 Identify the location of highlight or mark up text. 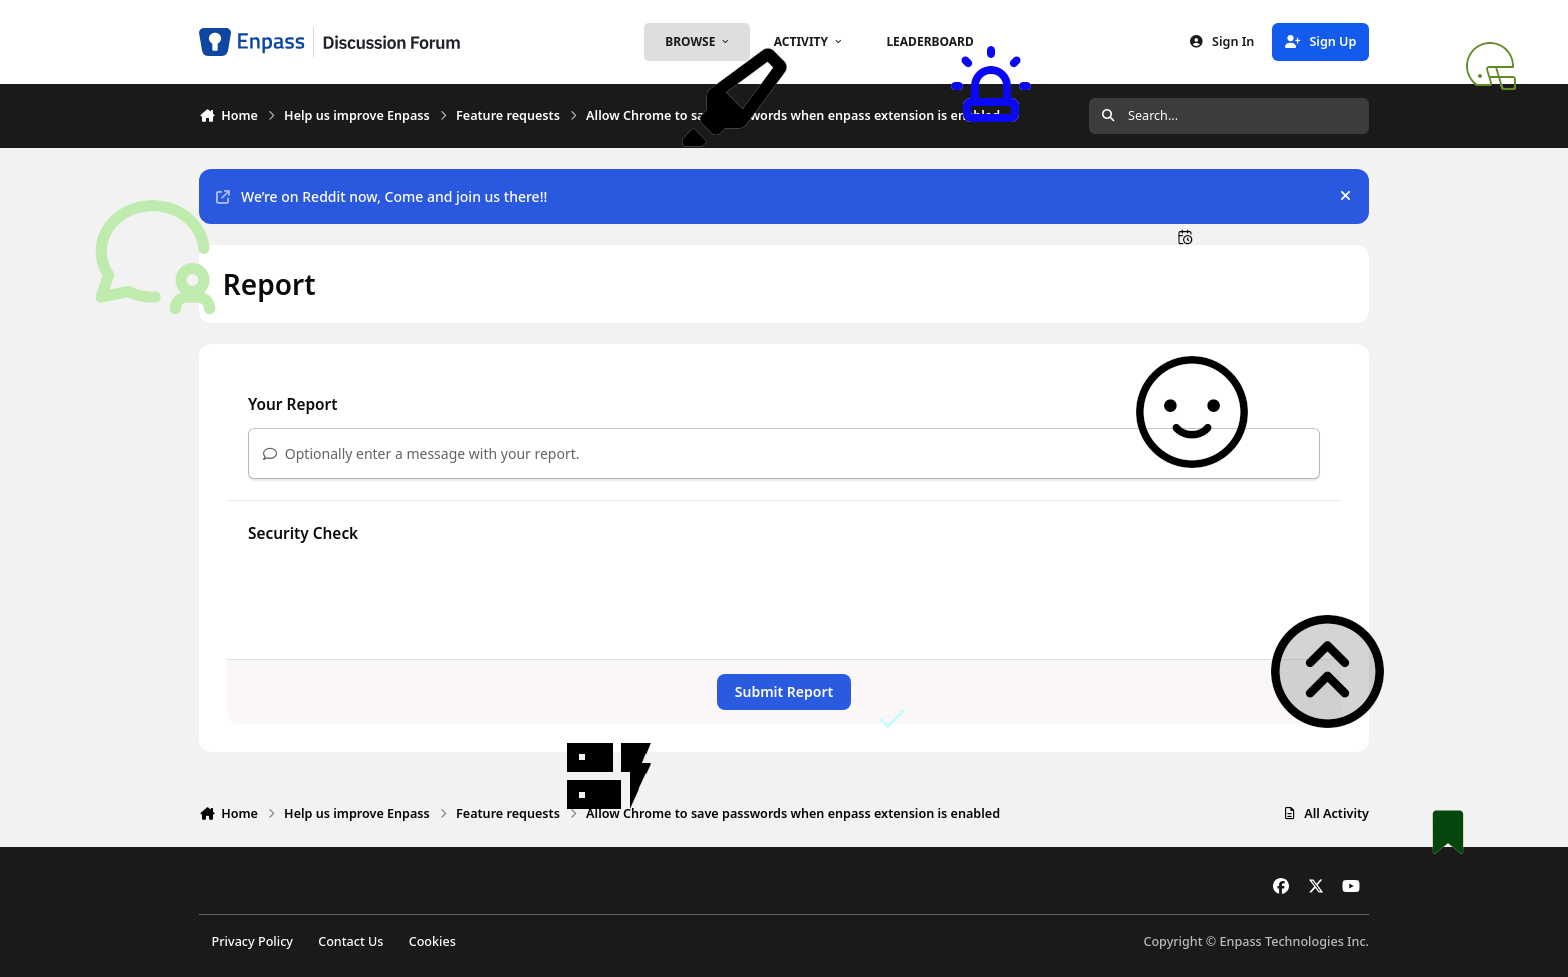
(737, 97).